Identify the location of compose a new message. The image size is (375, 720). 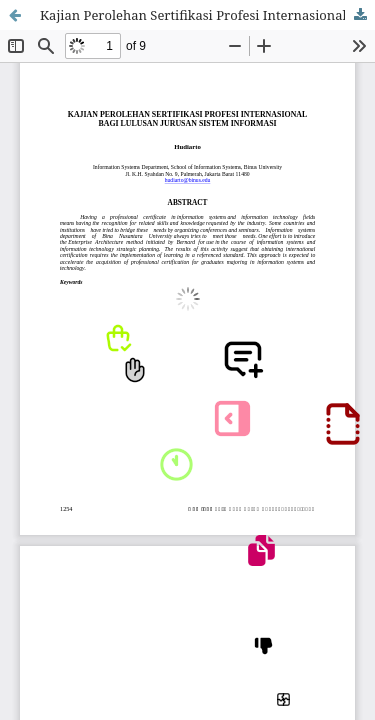
(243, 358).